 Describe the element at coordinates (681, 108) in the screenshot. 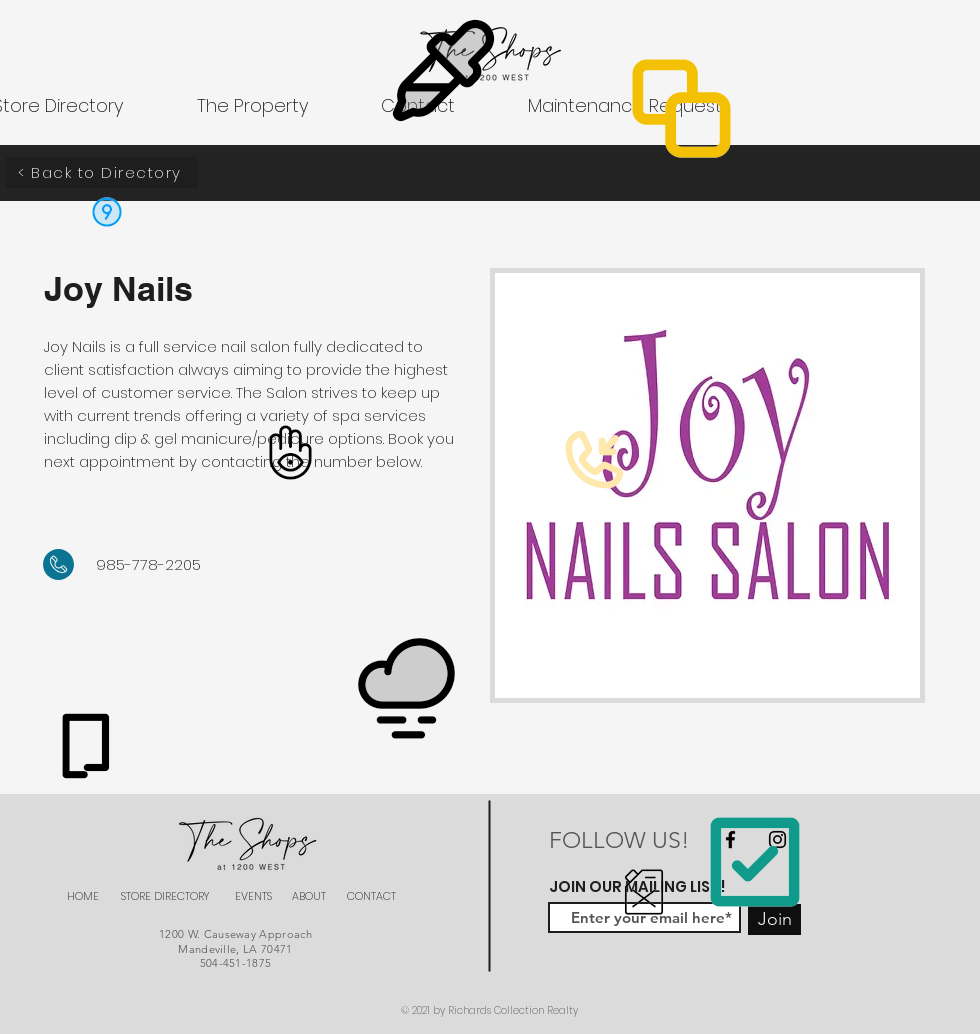

I see `copy to clipboard` at that location.